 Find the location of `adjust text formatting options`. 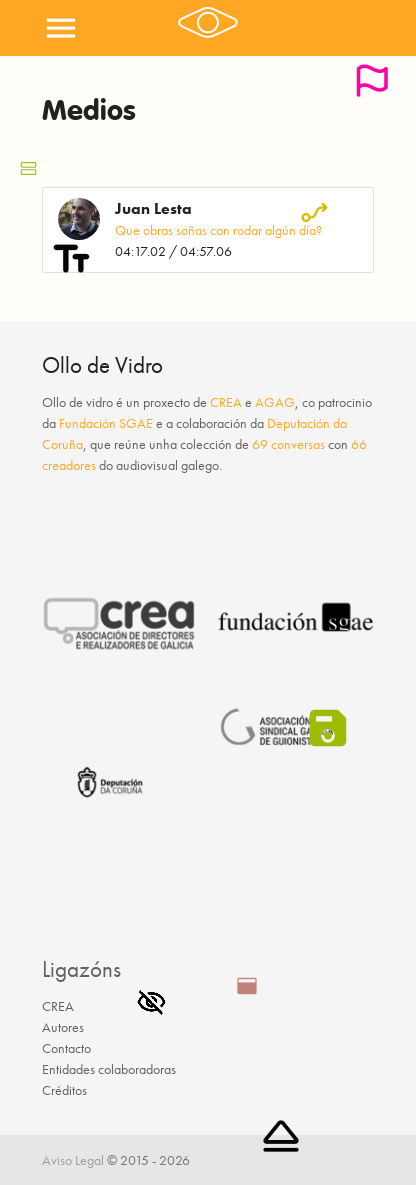

adjust text formatting options is located at coordinates (71, 259).